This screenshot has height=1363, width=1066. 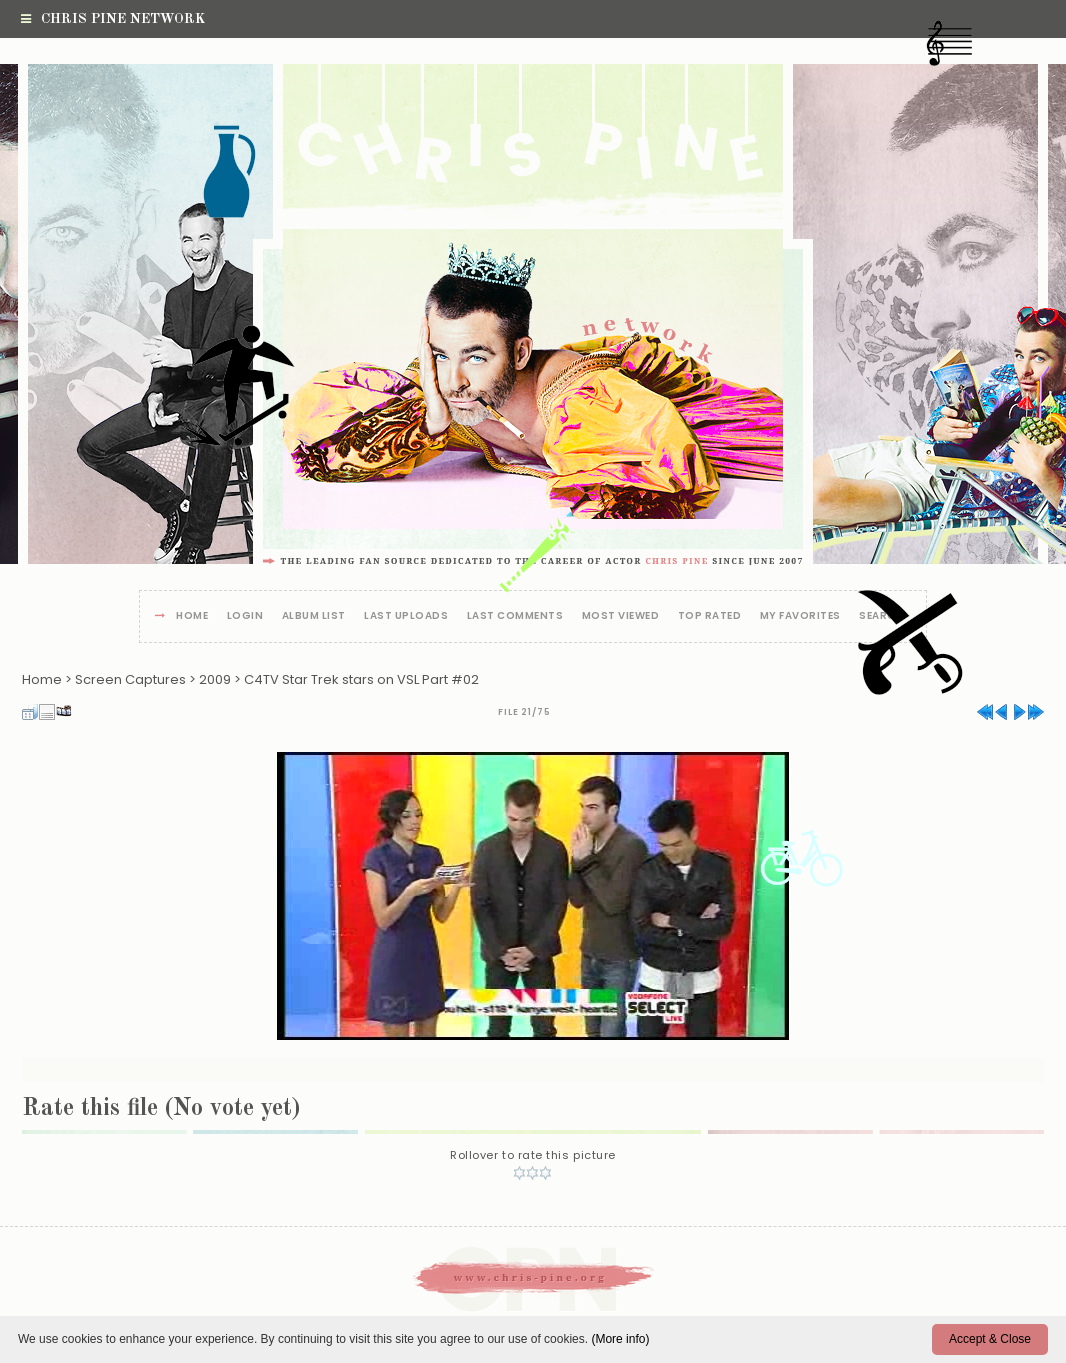 I want to click on access skateboarding games or activities, so click(x=239, y=384).